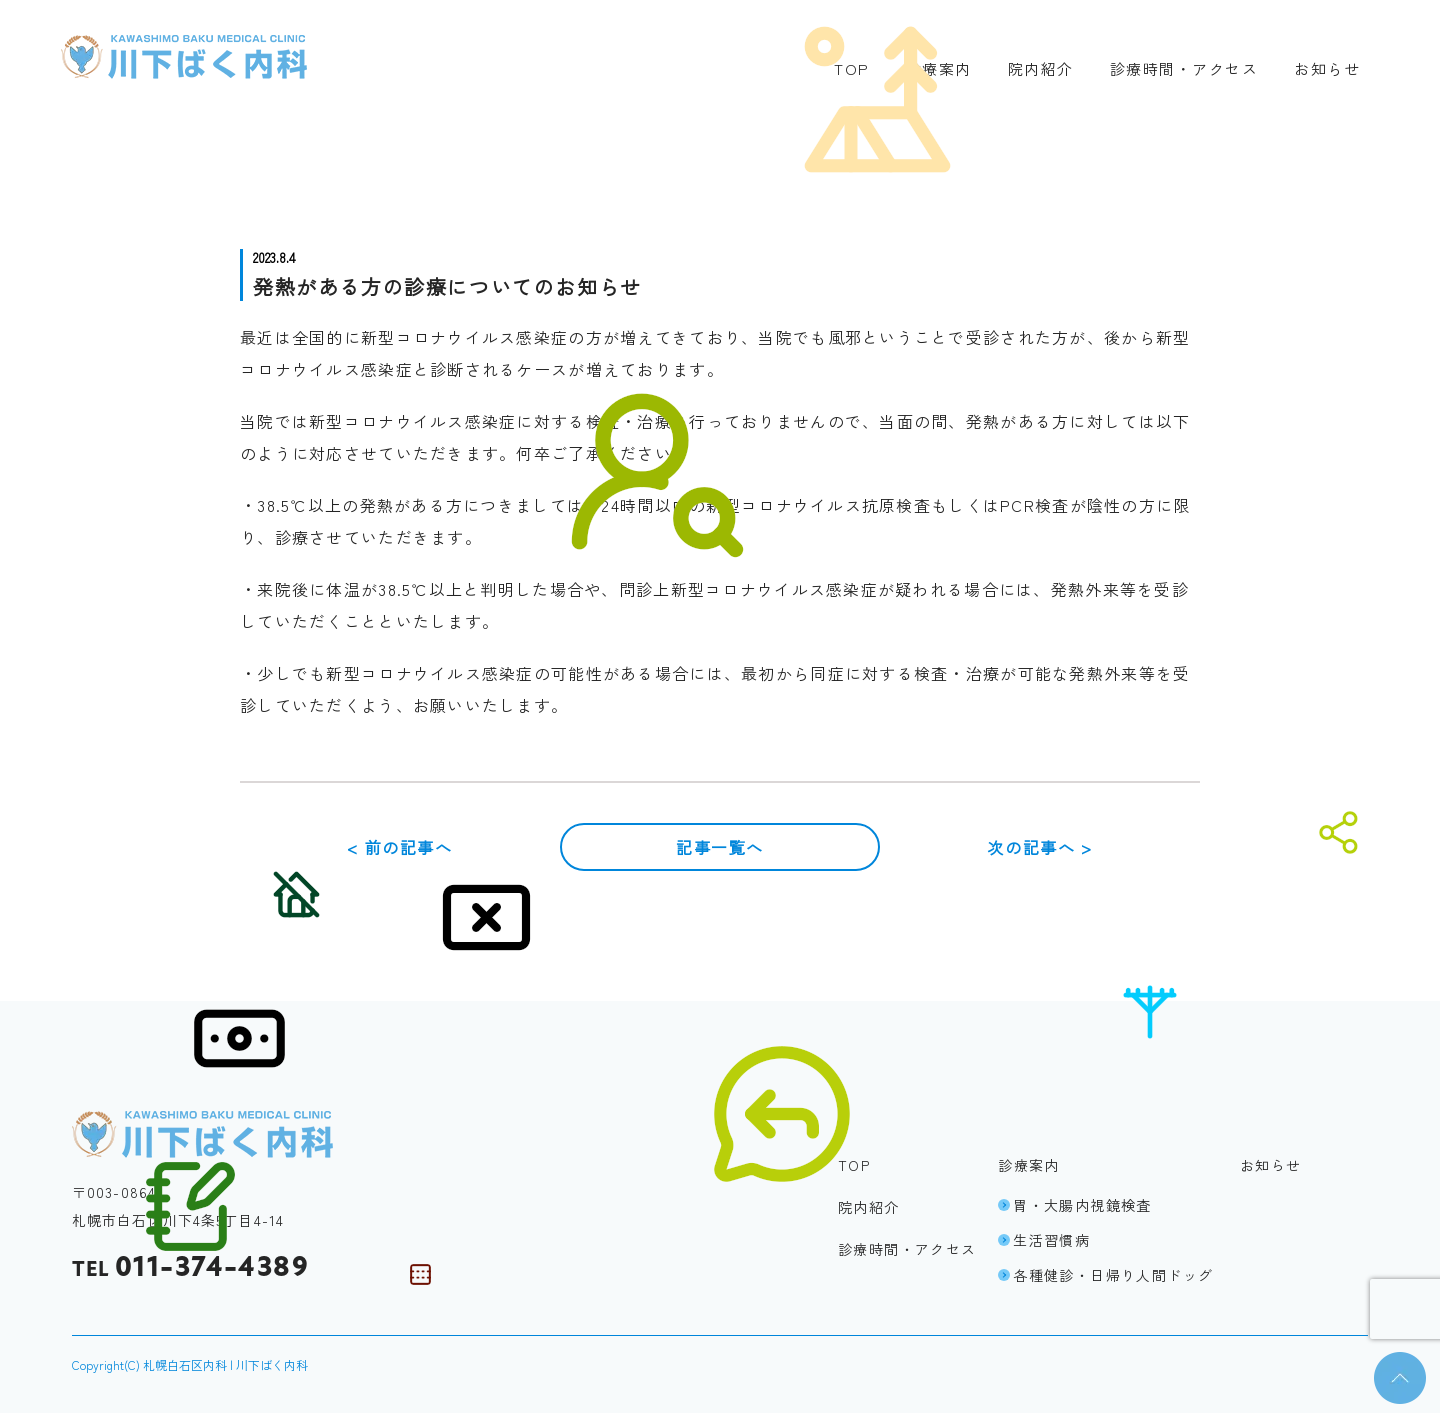  Describe the element at coordinates (420, 1274) in the screenshot. I see `toggle top and bottom panel layout` at that location.